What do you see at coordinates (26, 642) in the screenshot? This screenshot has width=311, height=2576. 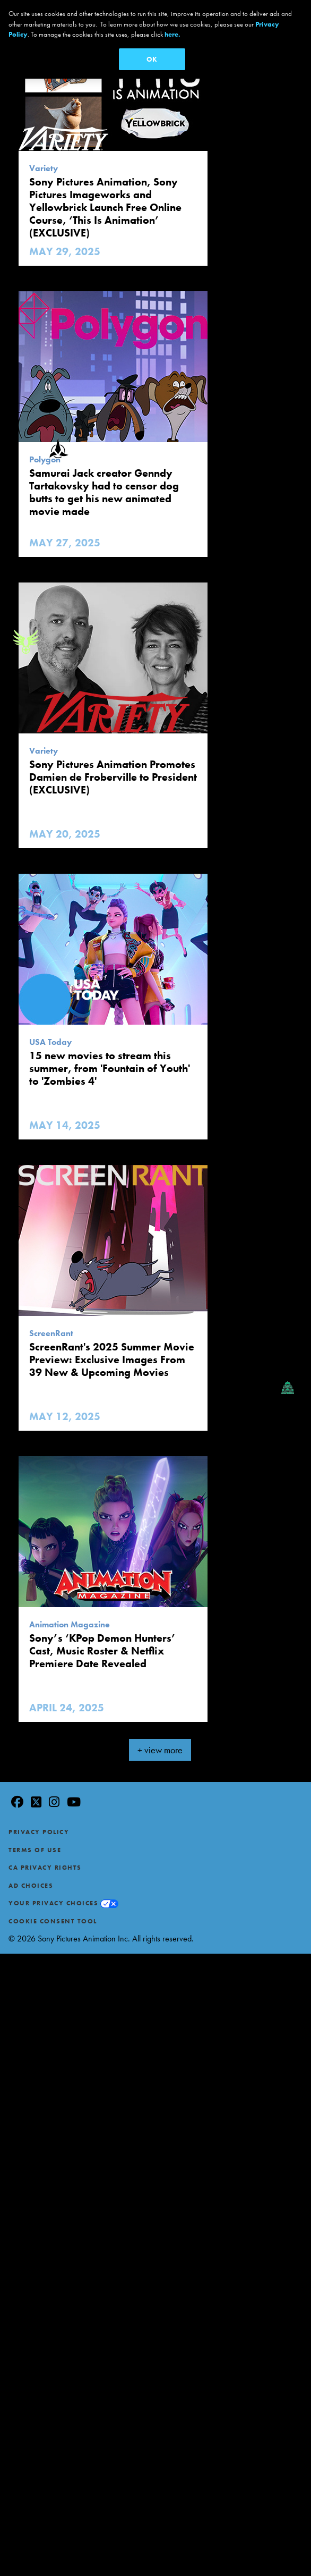 I see `faction or guild emblem in a game interface` at bounding box center [26, 642].